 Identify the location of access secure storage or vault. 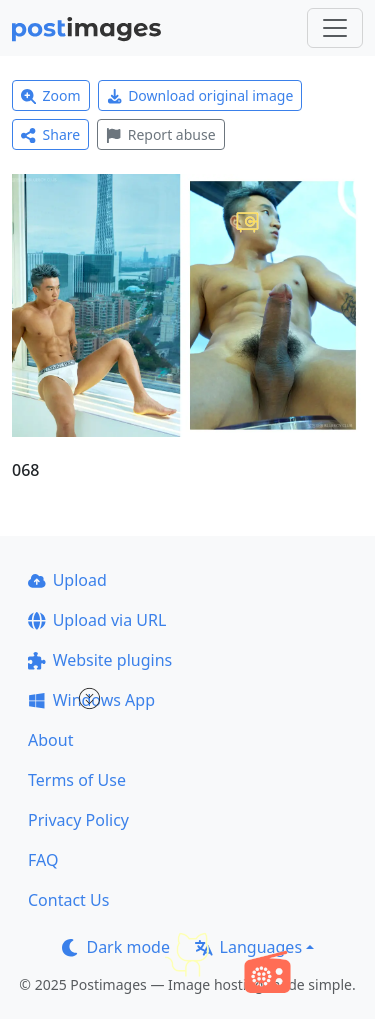
(247, 221).